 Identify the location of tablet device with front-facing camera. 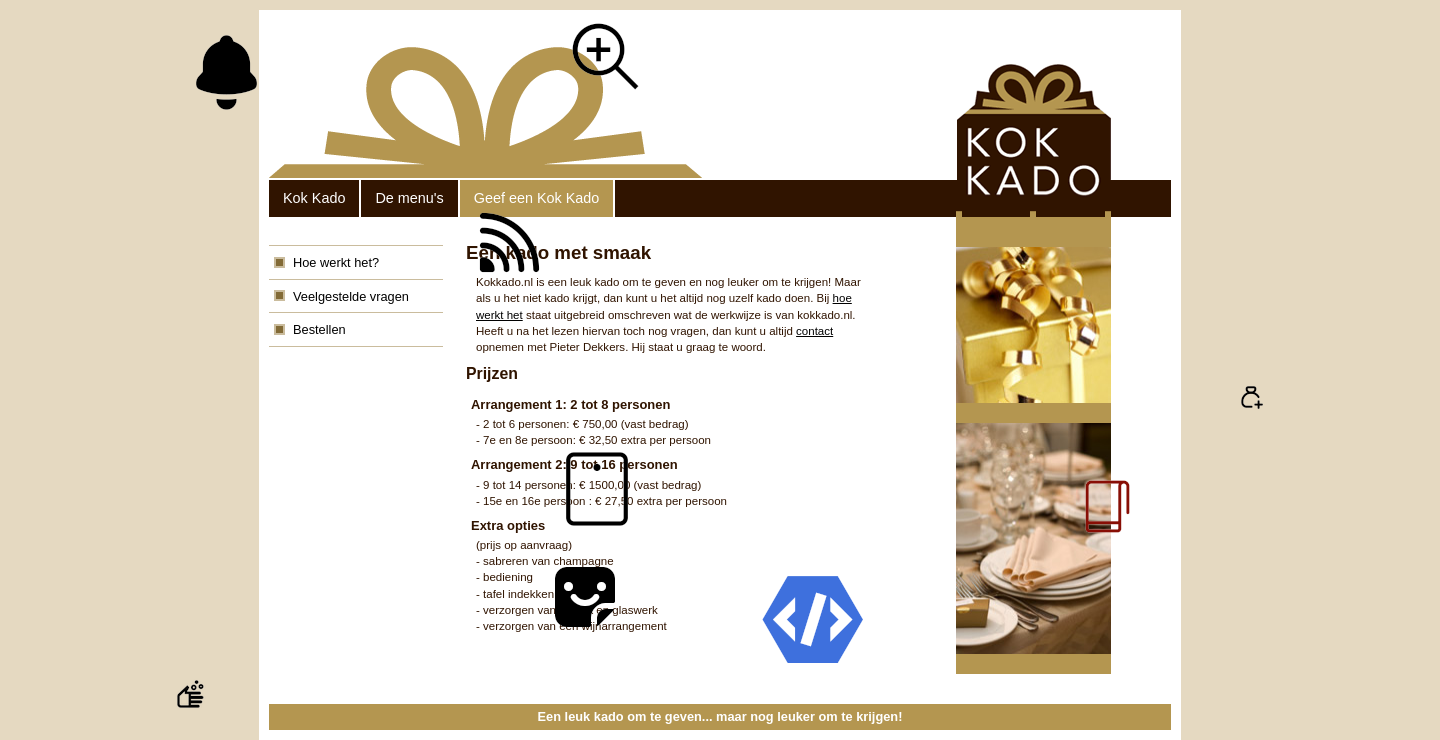
(597, 489).